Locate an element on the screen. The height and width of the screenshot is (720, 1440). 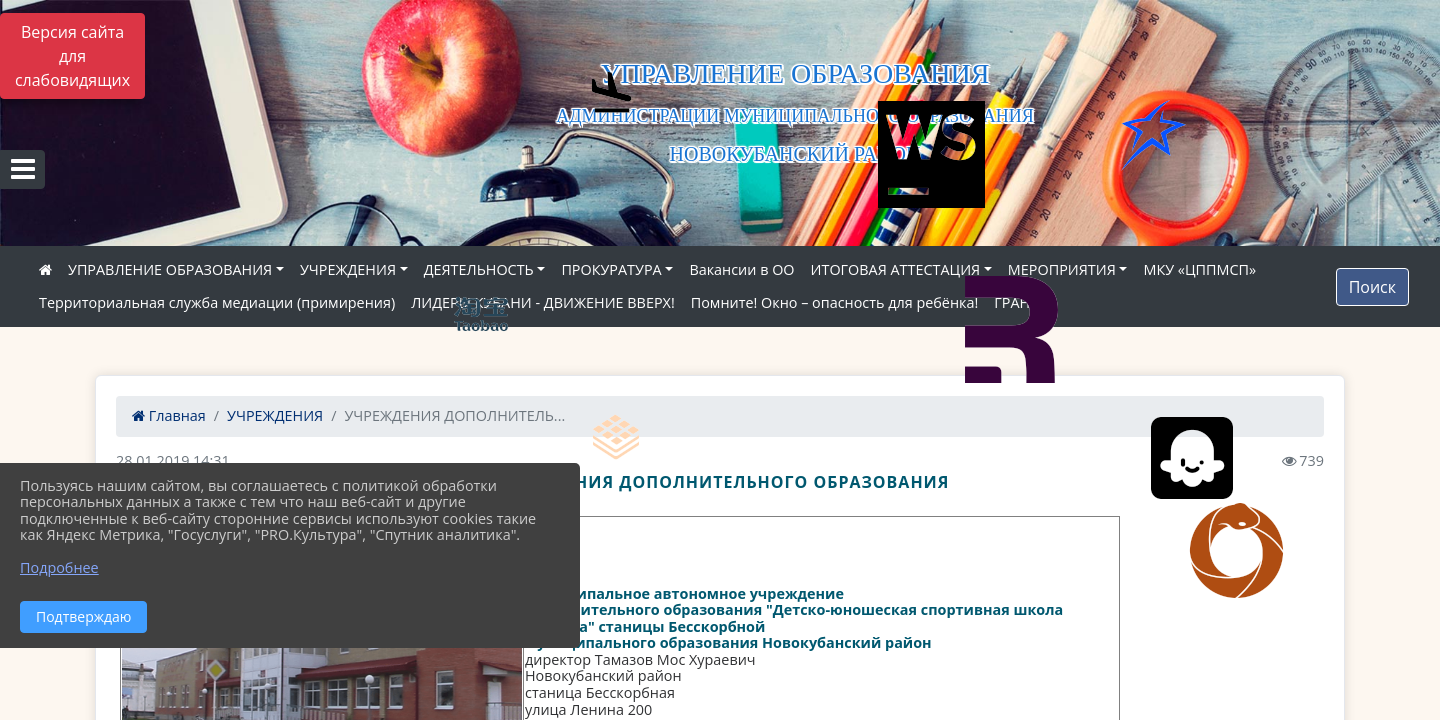
air transat airline branding logo is located at coordinates (1153, 135).